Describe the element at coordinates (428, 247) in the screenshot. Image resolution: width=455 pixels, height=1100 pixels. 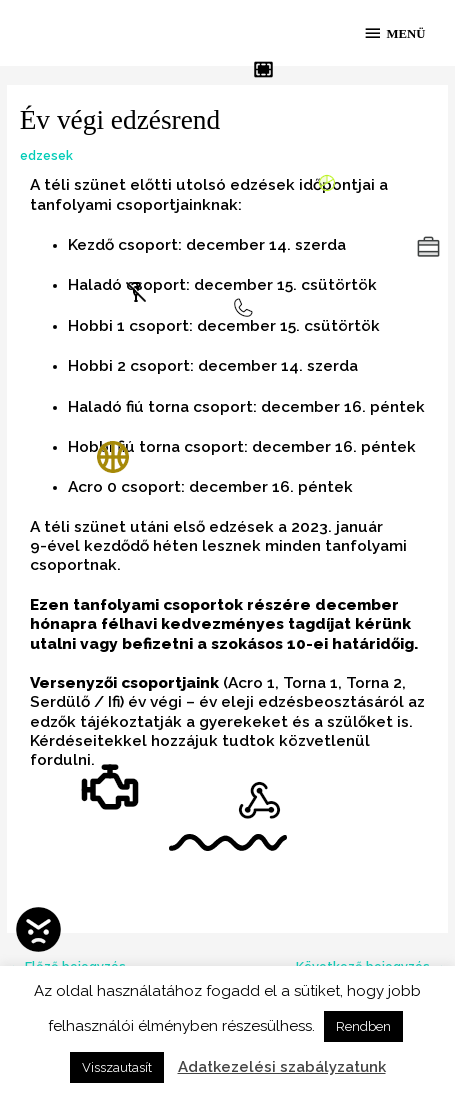
I see `access work documents or business tools` at that location.